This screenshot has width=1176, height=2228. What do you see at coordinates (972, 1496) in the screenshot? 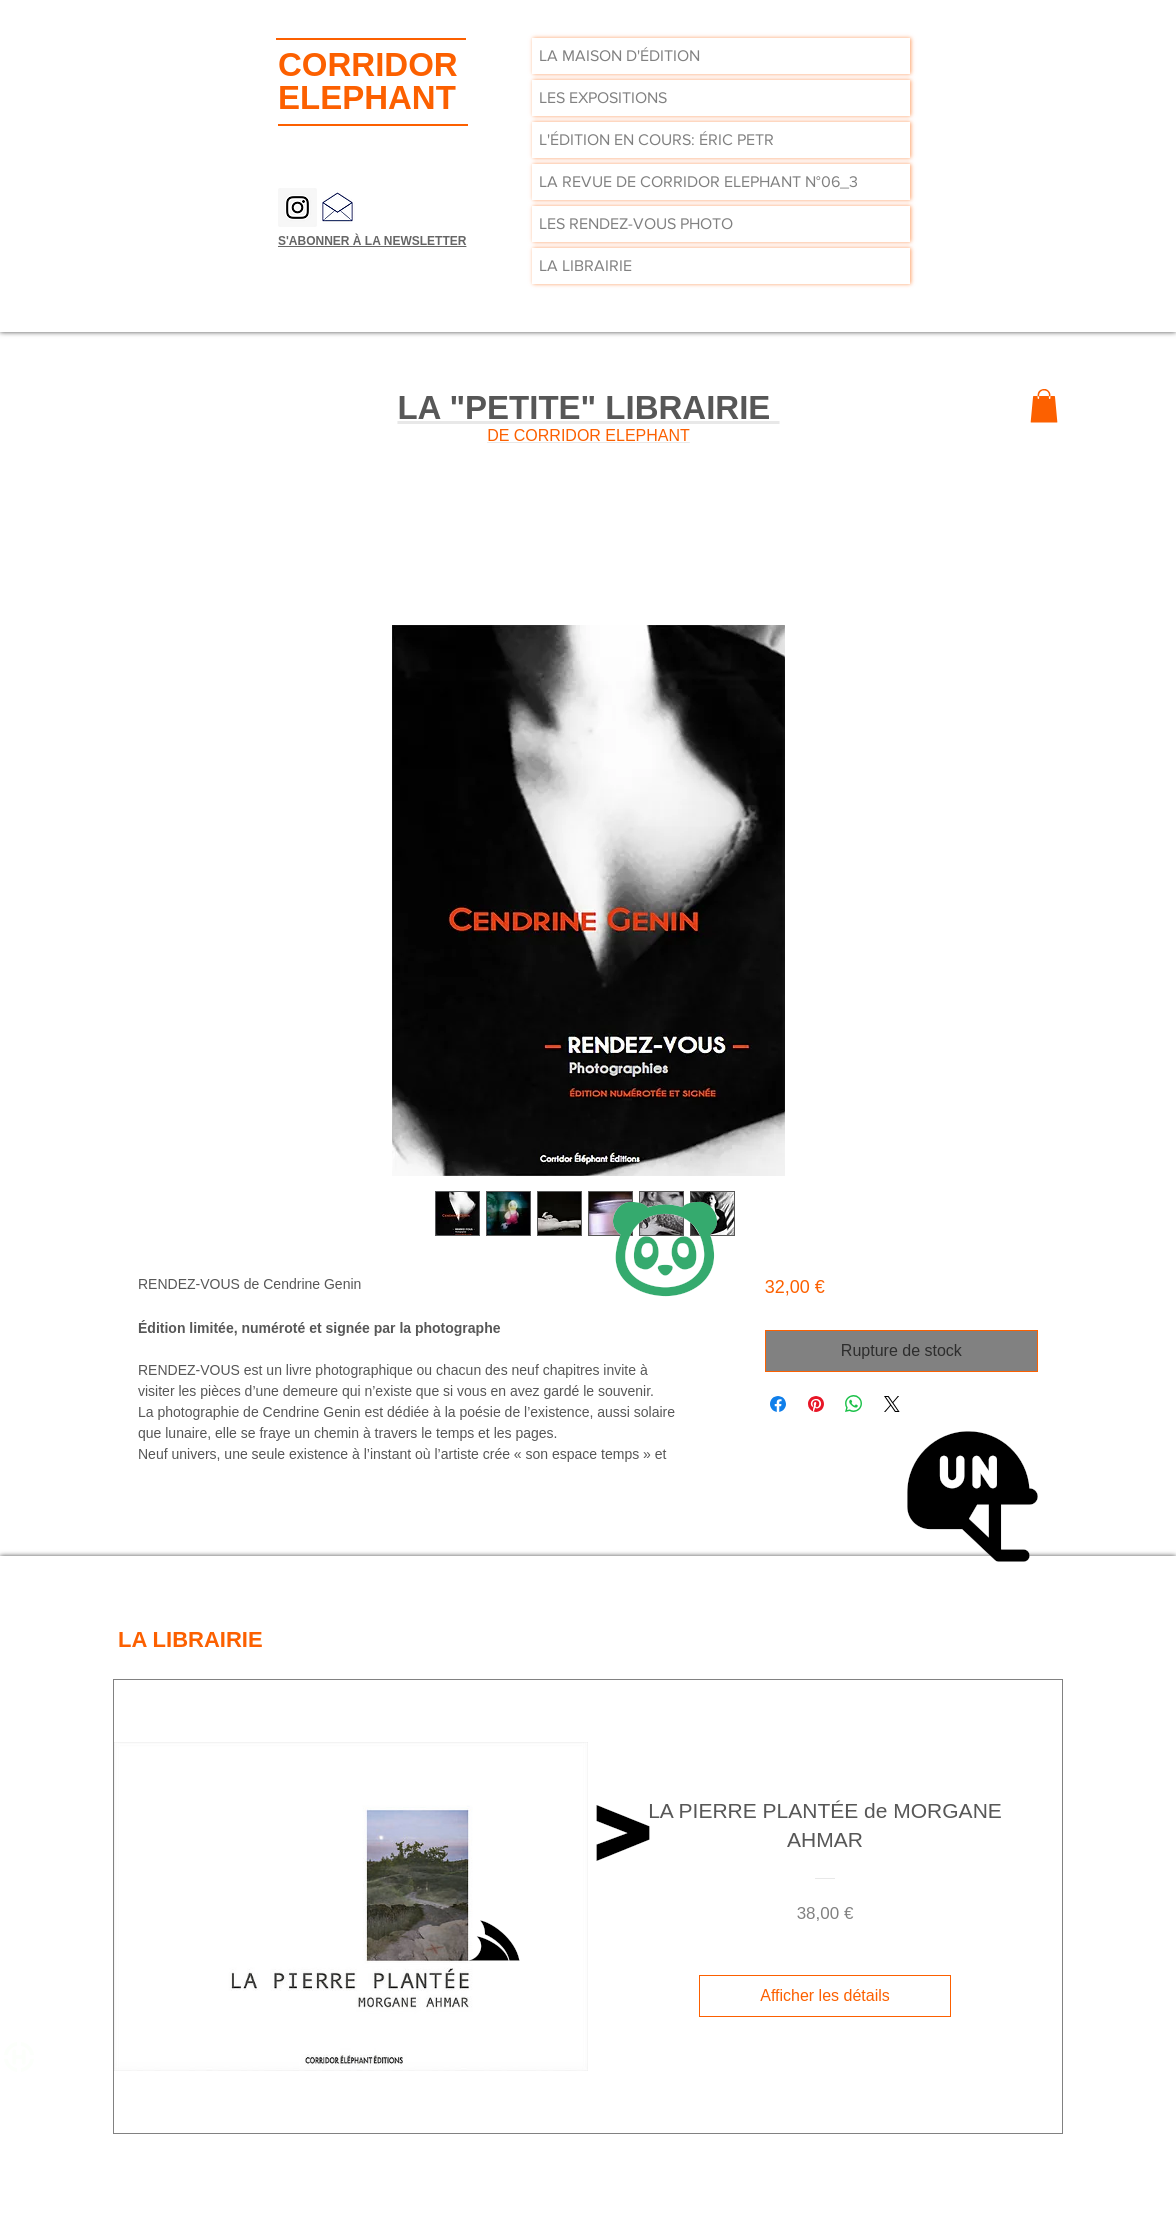
I see `indicates united nations peacekeeping forces` at bounding box center [972, 1496].